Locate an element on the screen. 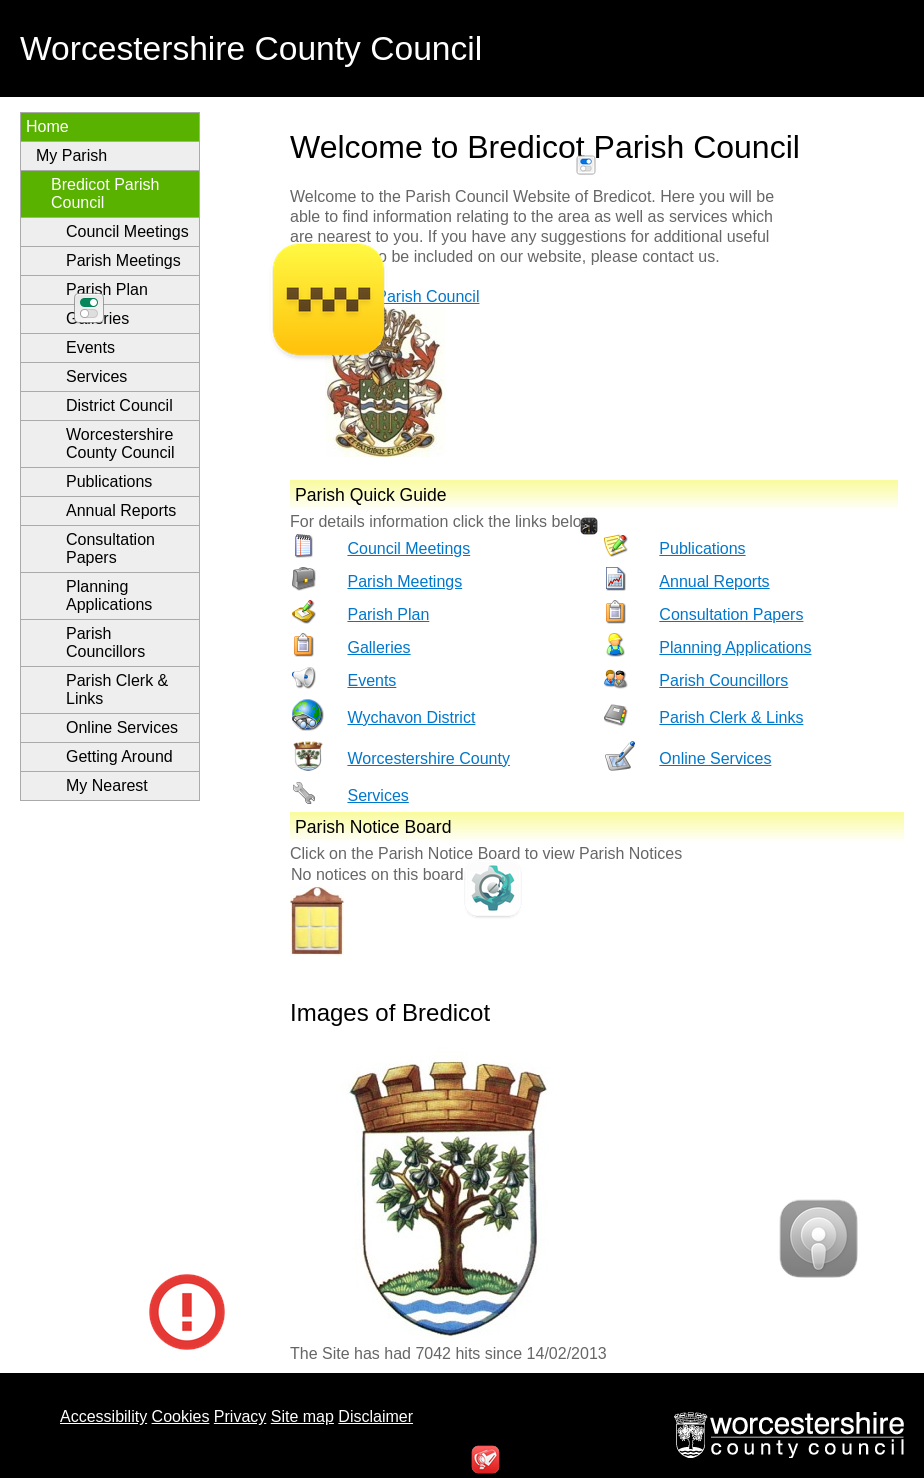 This screenshot has width=924, height=1478. open the clock app is located at coordinates (589, 526).